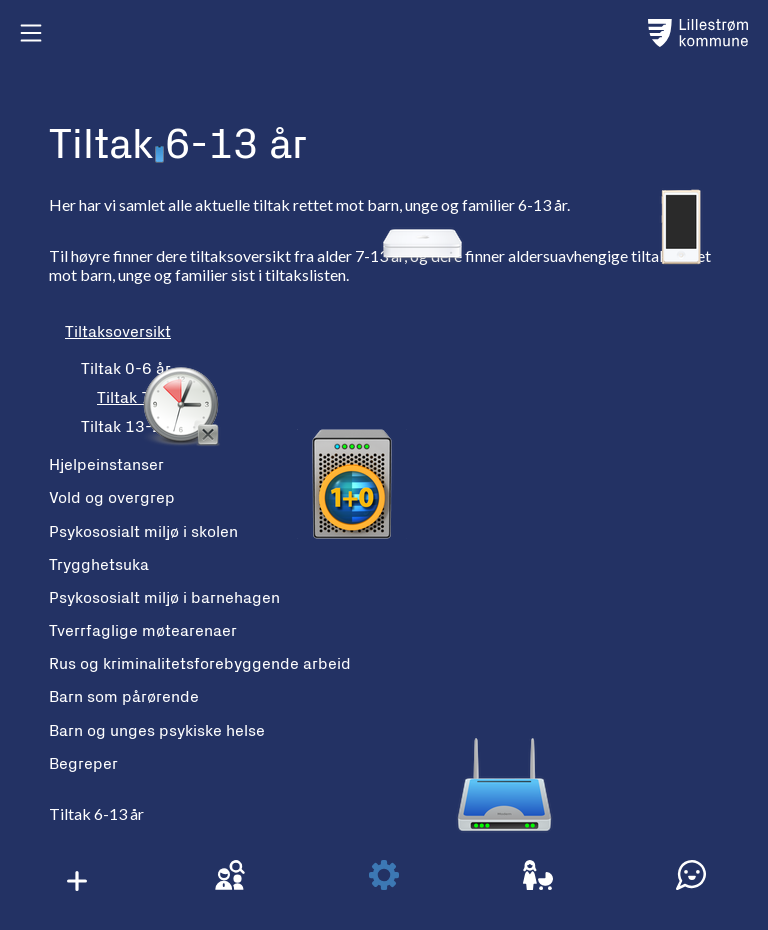 The image size is (768, 930). Describe the element at coordinates (681, 227) in the screenshot. I see `iPod nano device connected` at that location.